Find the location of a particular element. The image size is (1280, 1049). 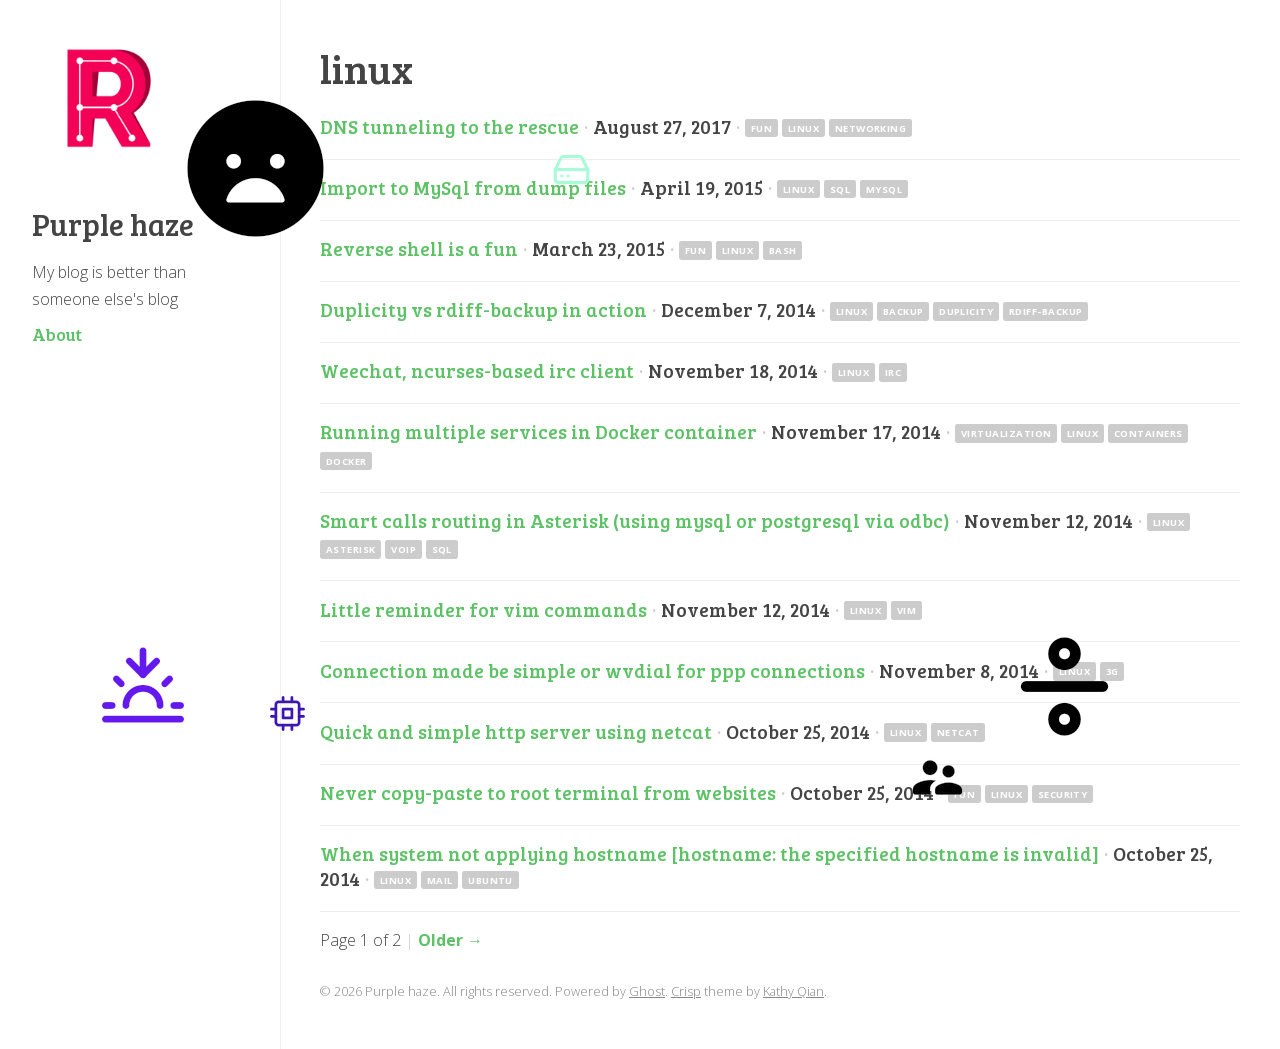

view processor or system performance is located at coordinates (287, 713).